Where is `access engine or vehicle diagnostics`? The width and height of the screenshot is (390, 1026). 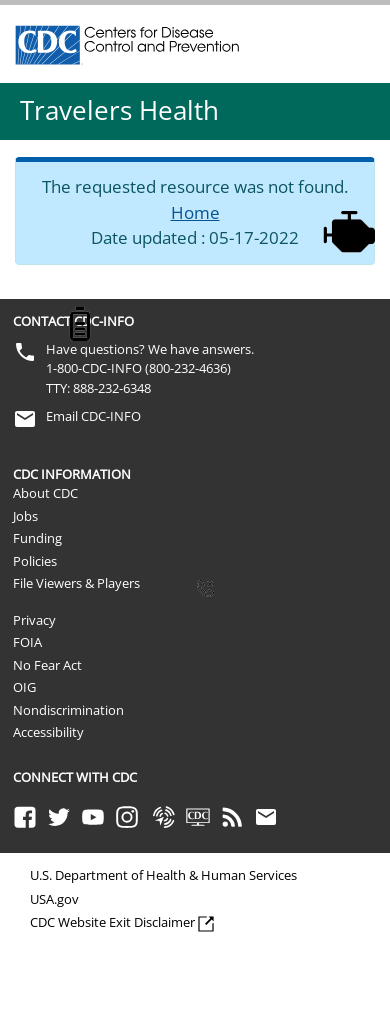 access engine or vehicle diagnostics is located at coordinates (348, 232).